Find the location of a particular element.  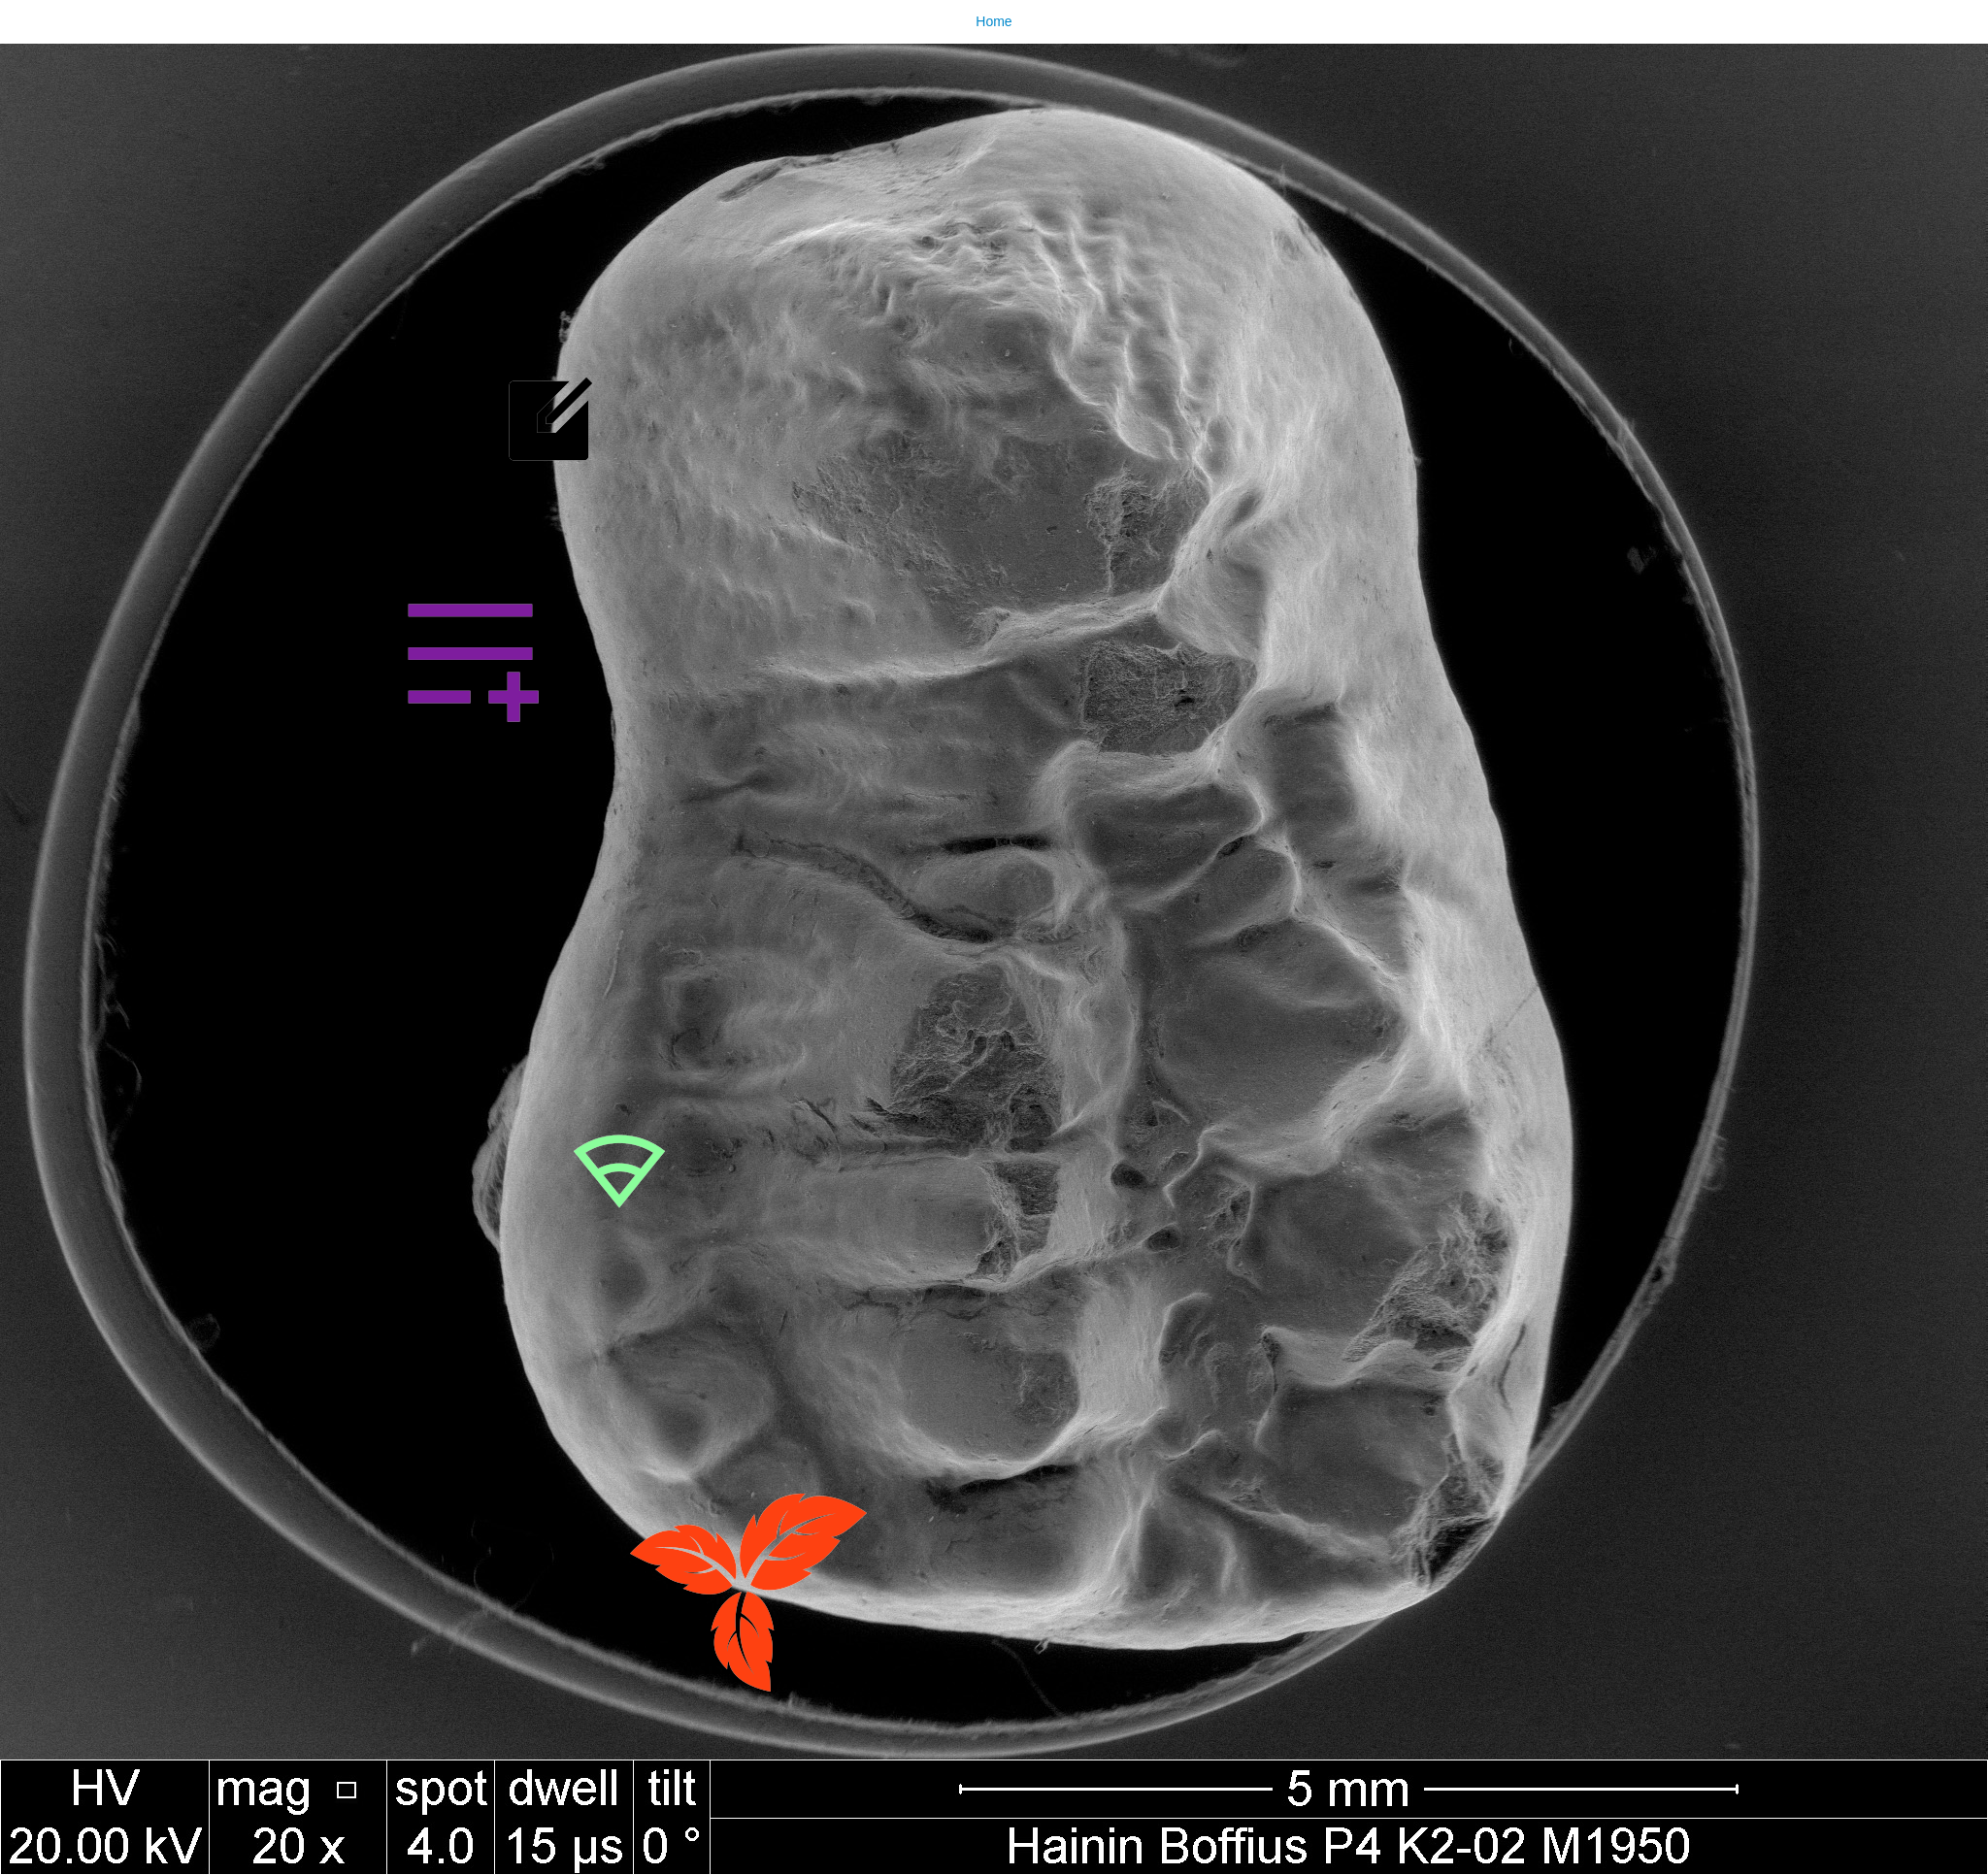

add to playlist is located at coordinates (470, 653).